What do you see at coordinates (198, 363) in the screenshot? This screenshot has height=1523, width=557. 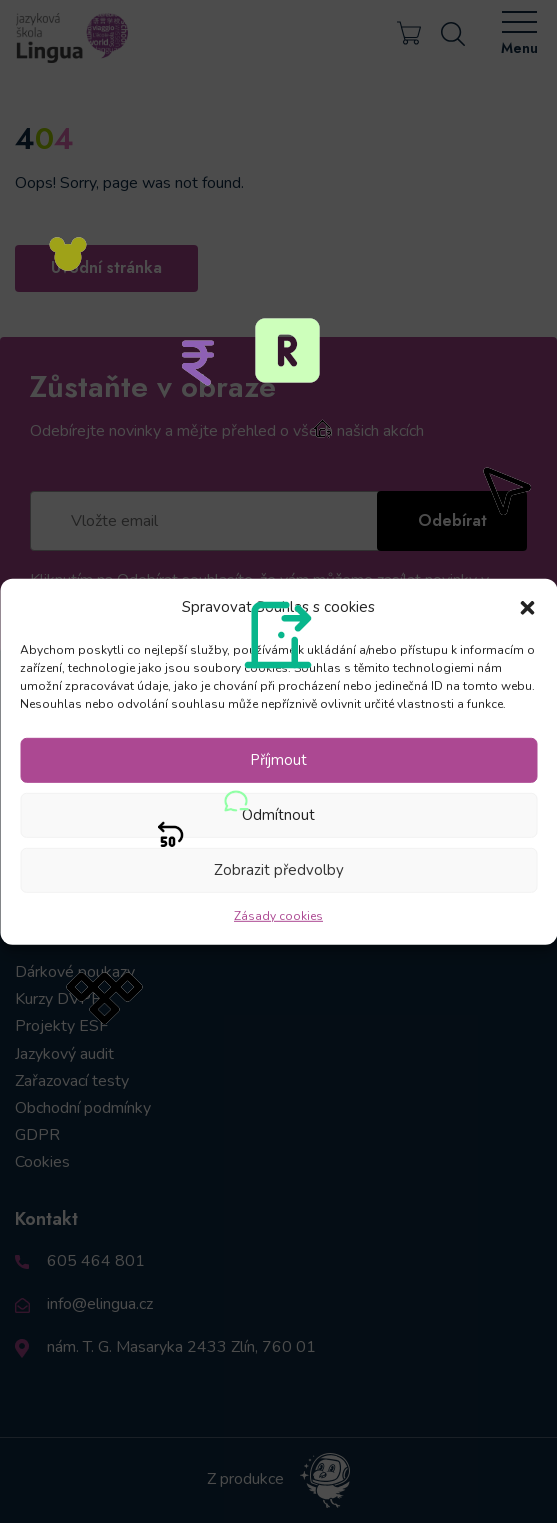 I see `view price in indian rupees` at bounding box center [198, 363].